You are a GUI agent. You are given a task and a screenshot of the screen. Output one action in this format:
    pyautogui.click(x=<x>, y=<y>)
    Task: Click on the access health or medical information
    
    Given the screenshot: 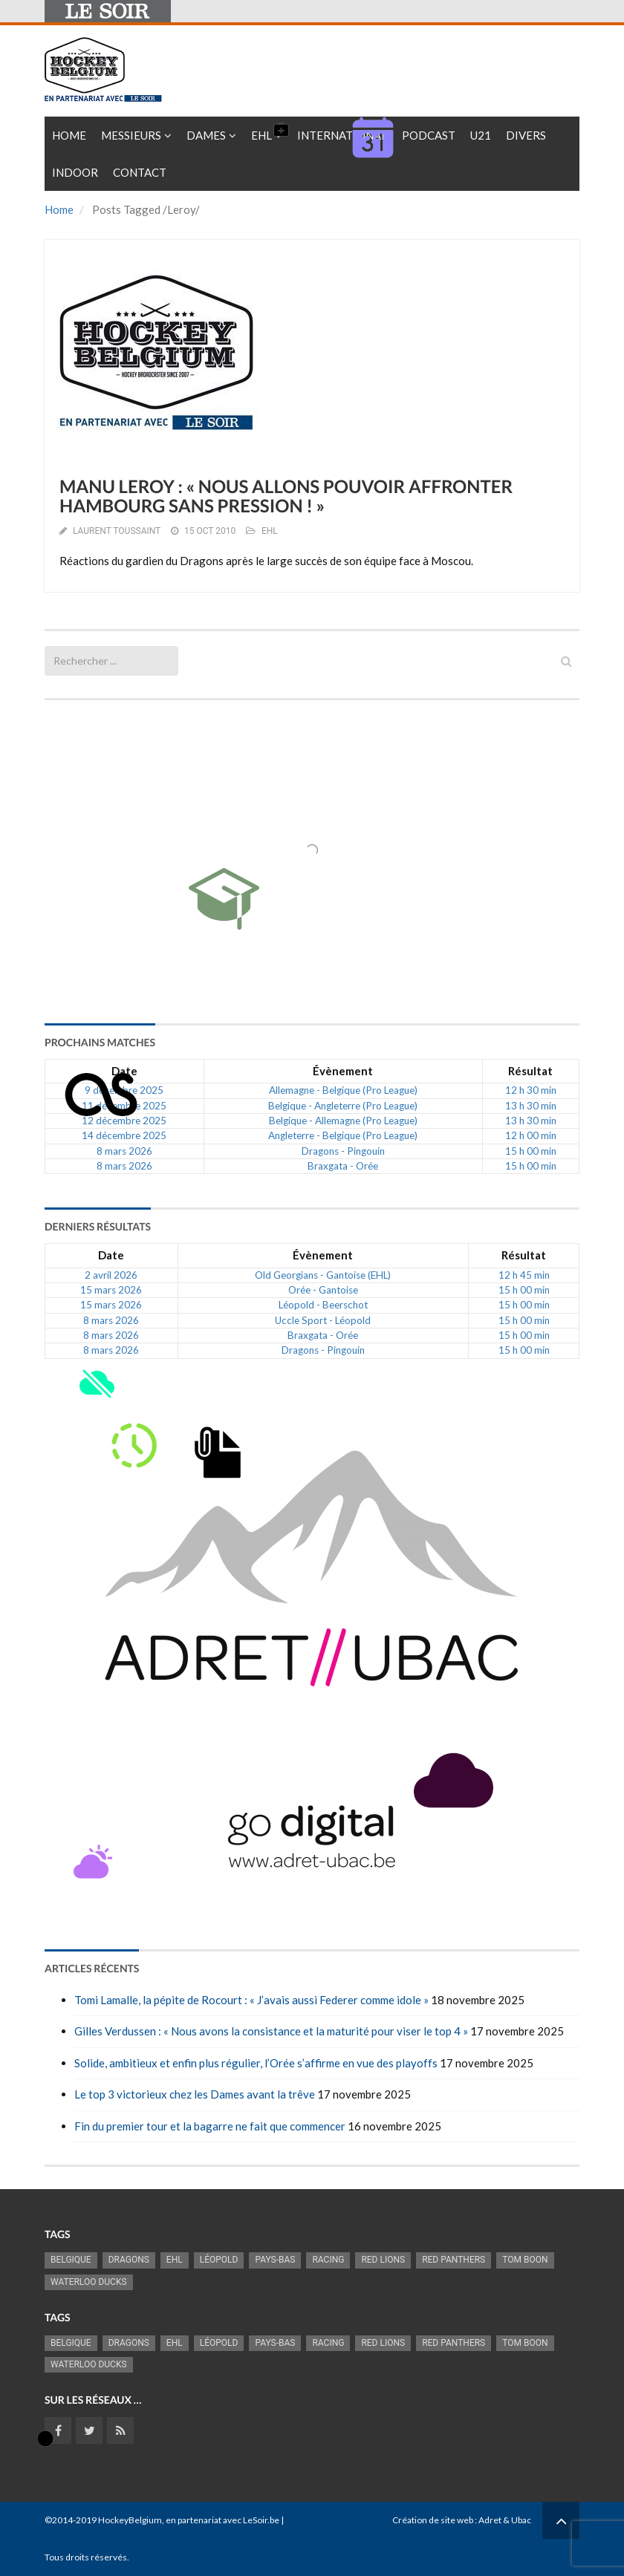 What is the action you would take?
    pyautogui.click(x=281, y=129)
    